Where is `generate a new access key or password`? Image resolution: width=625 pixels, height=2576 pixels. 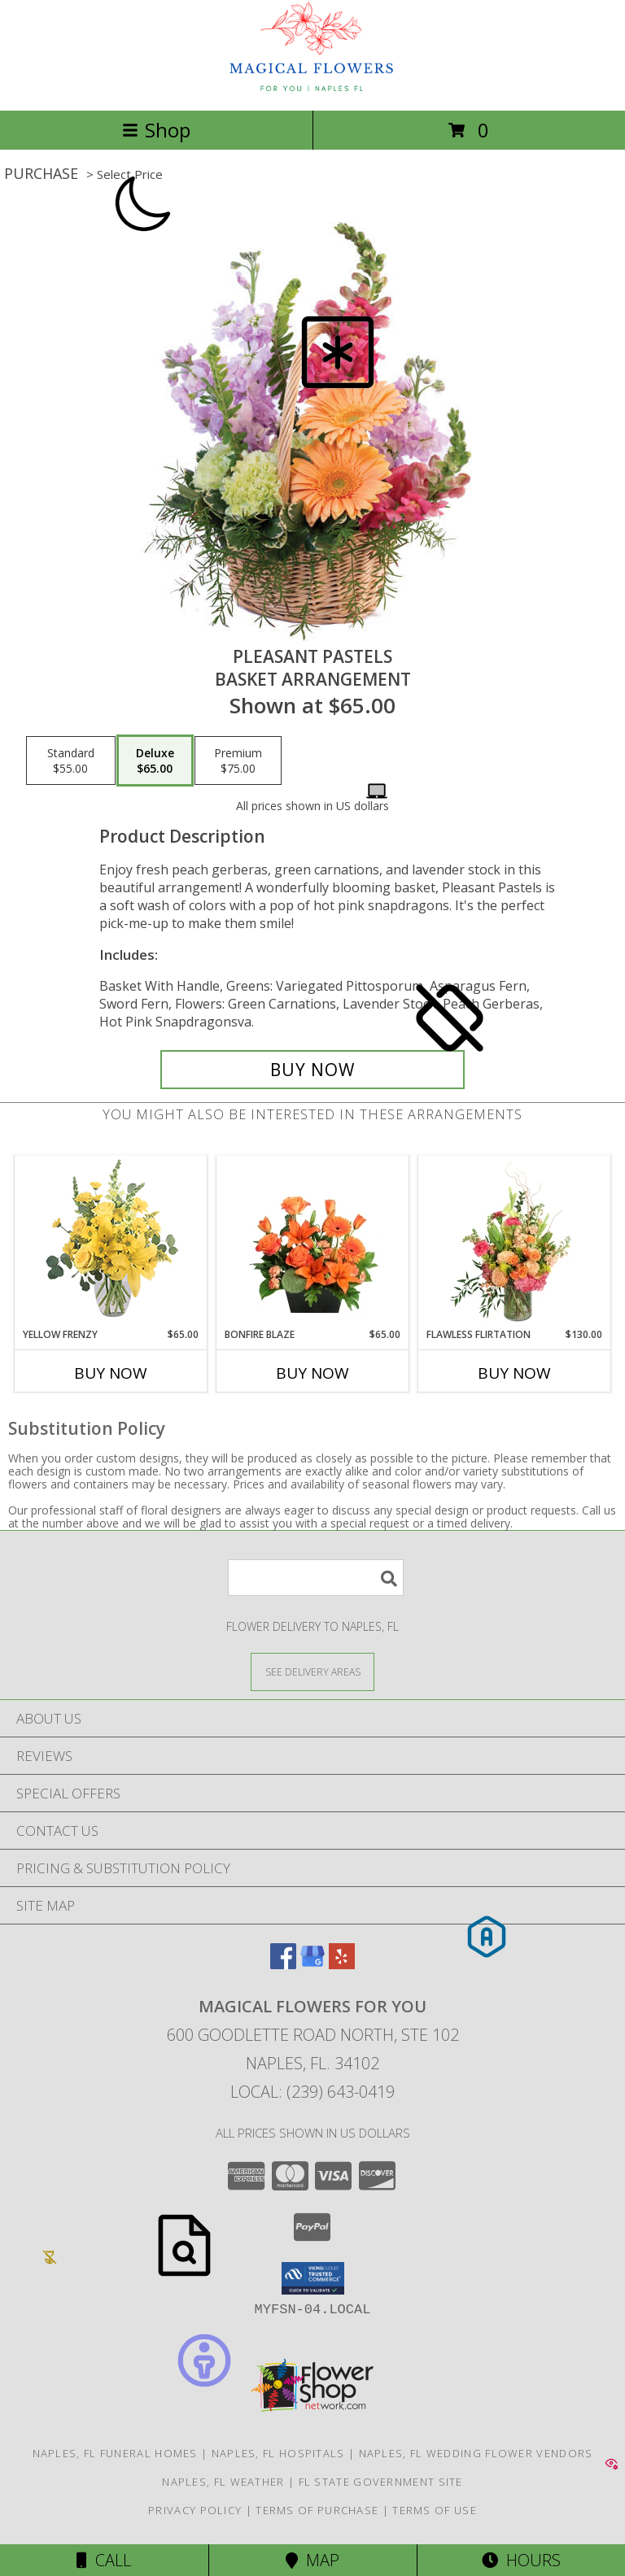 generate a new access key or password is located at coordinates (338, 352).